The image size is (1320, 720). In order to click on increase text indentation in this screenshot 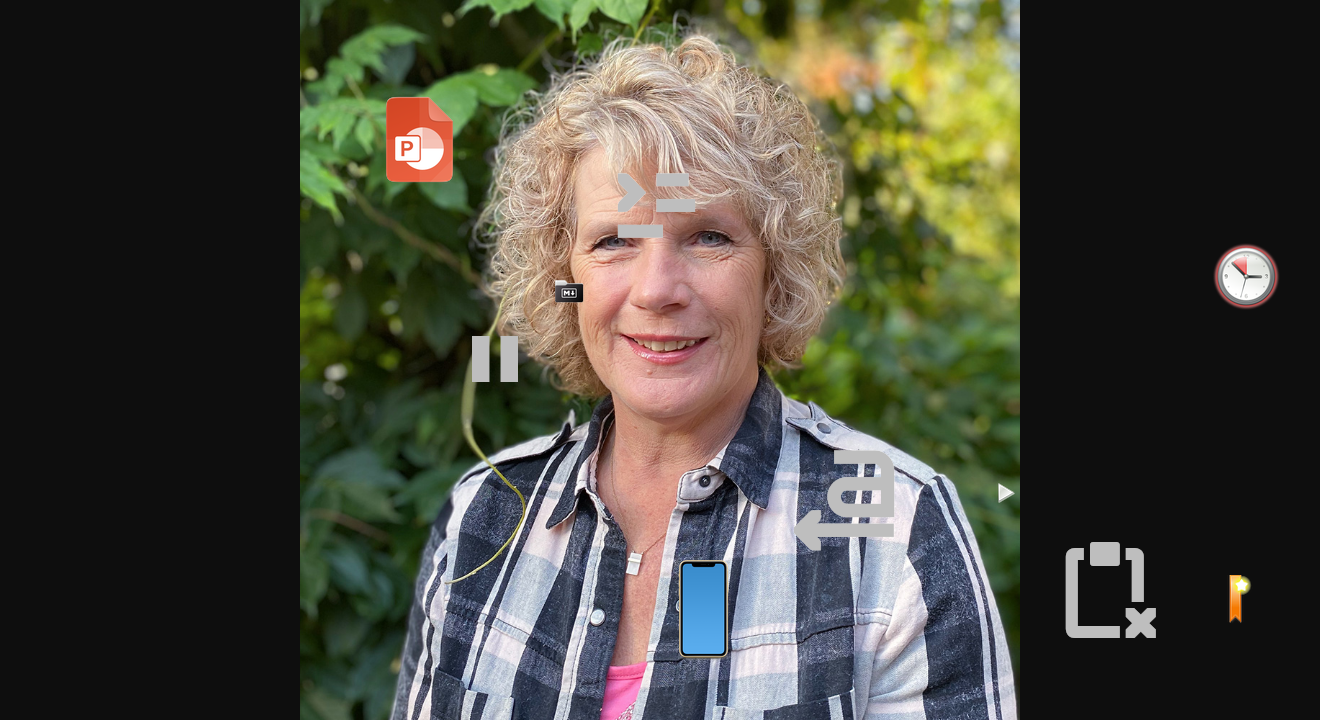, I will do `click(656, 205)`.